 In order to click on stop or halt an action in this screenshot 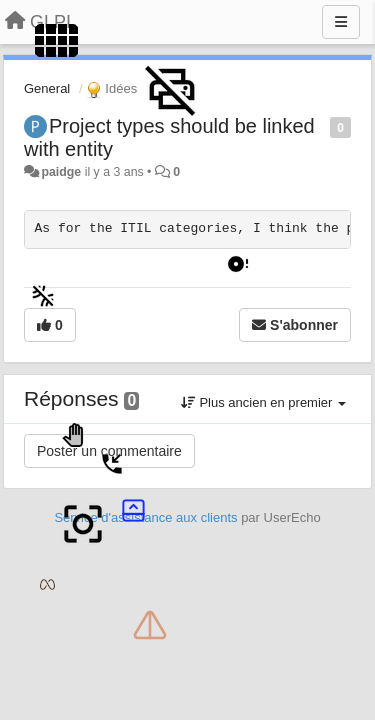, I will do `click(73, 435)`.